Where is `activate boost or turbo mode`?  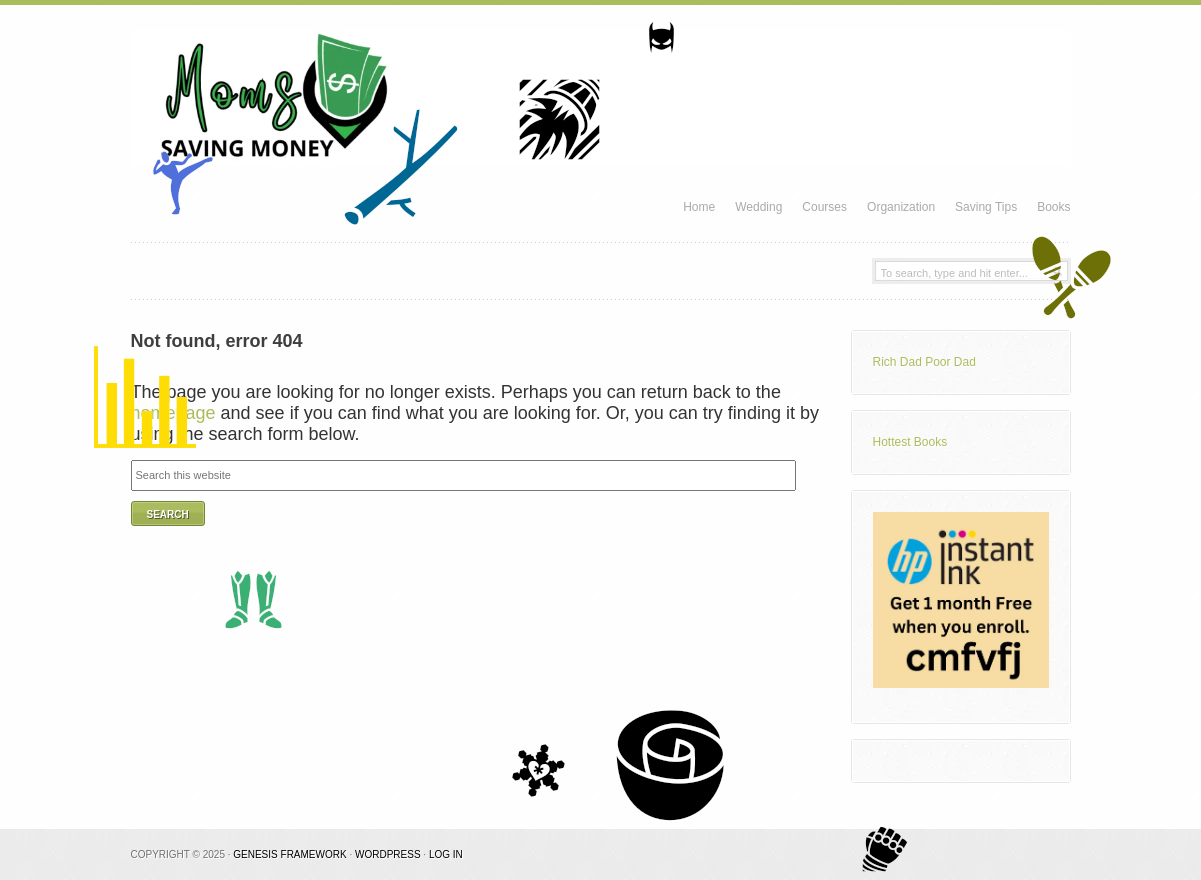
activate boost or turbo mode is located at coordinates (559, 119).